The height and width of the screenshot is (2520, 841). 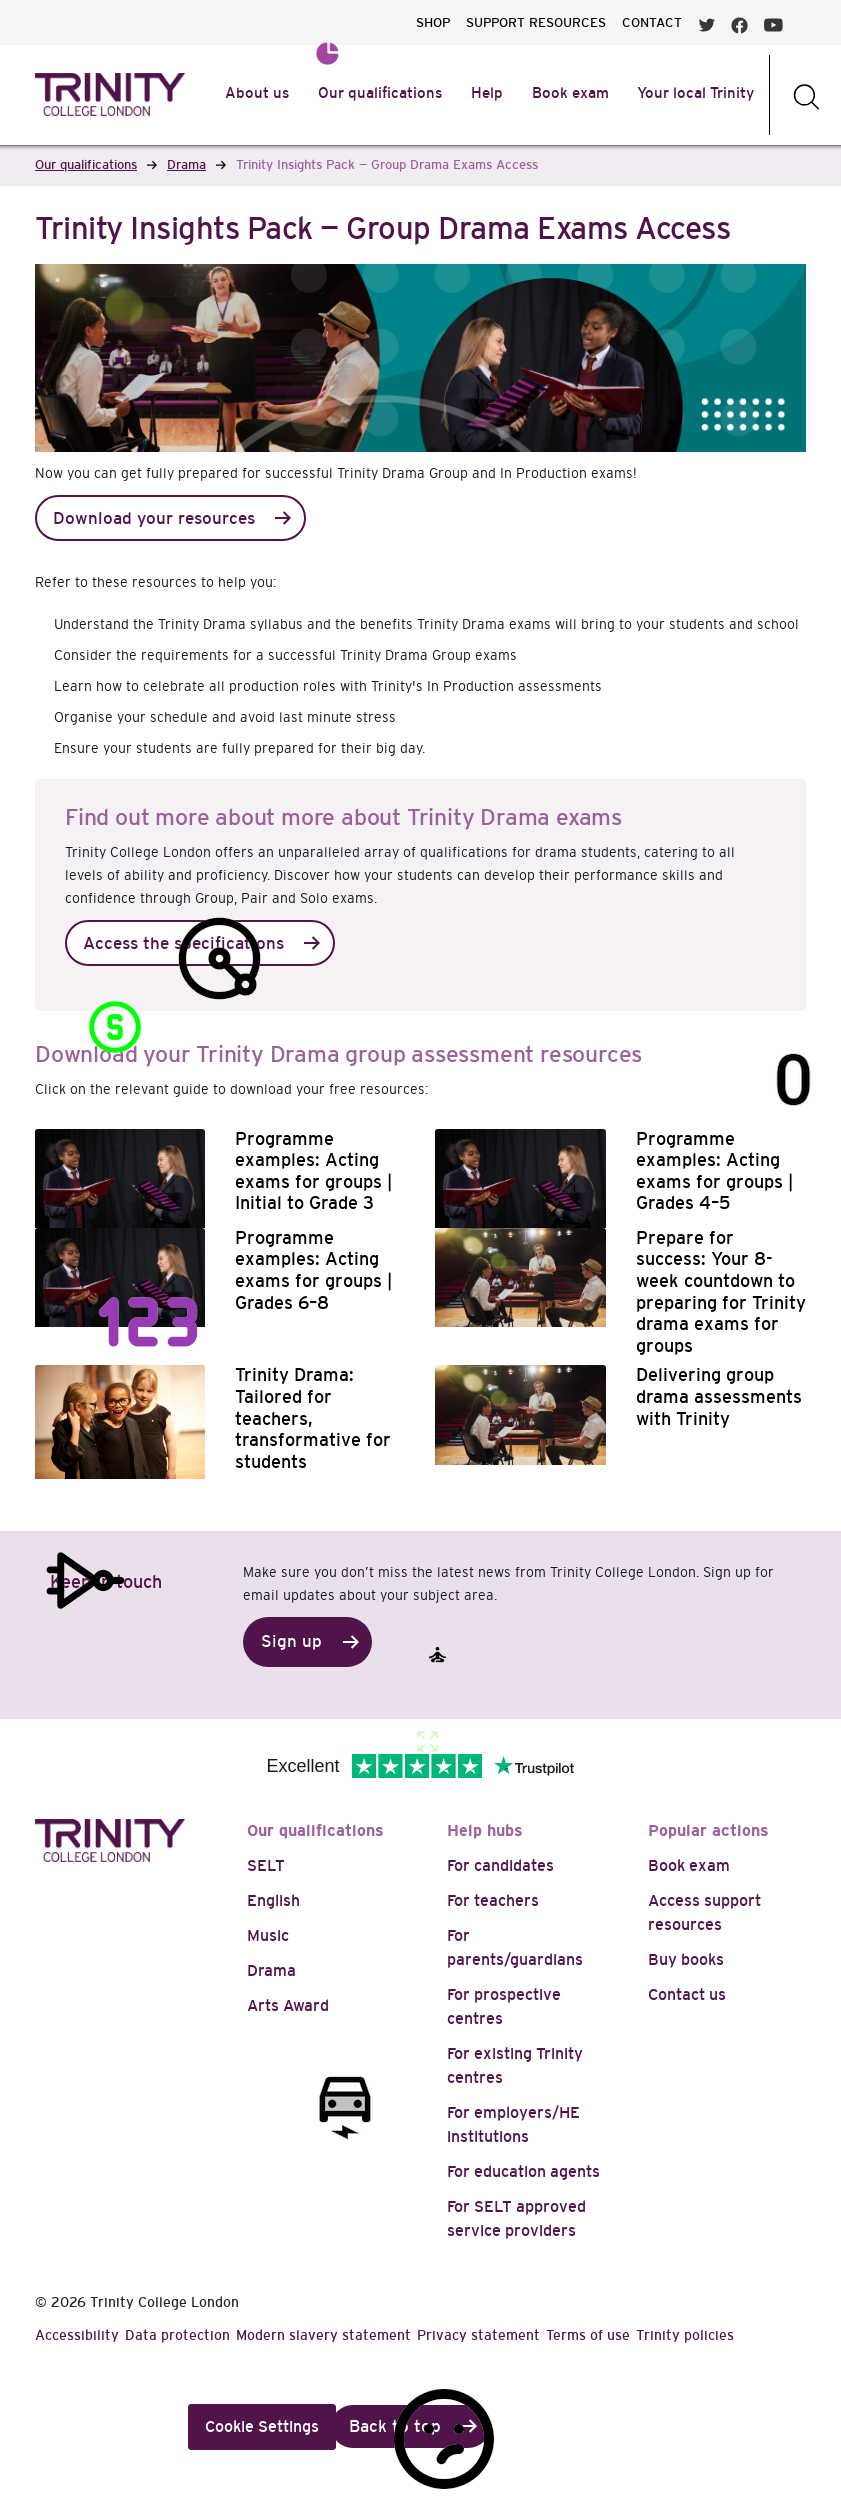 I want to click on represents a logic NOT gate in circuit design, so click(x=85, y=1580).